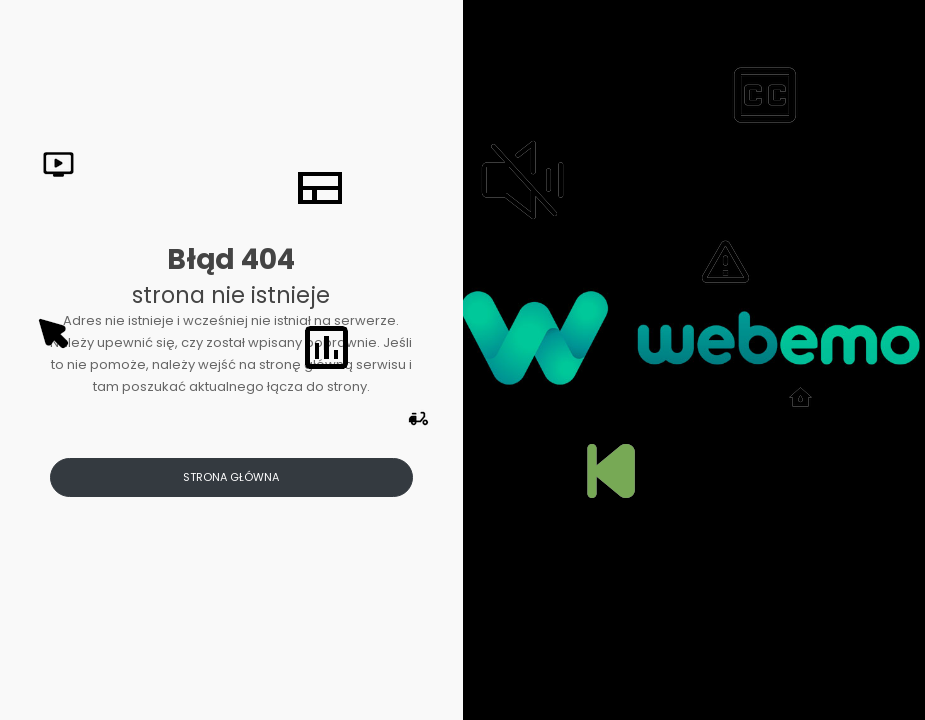 This screenshot has height=720, width=925. What do you see at coordinates (800, 397) in the screenshot?
I see `report water damage to a property` at bounding box center [800, 397].